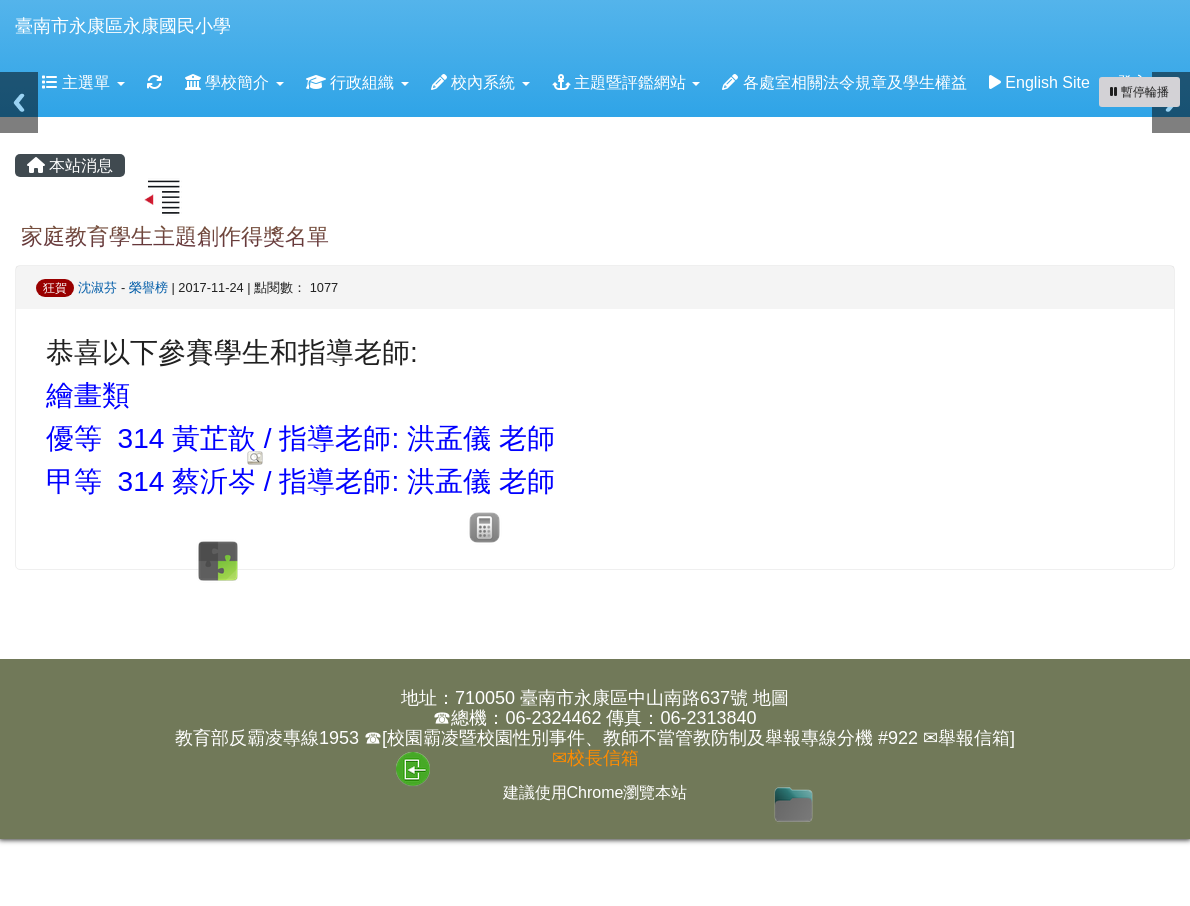 The image size is (1190, 906). Describe the element at coordinates (793, 804) in the screenshot. I see `drop file here to move into folder` at that location.